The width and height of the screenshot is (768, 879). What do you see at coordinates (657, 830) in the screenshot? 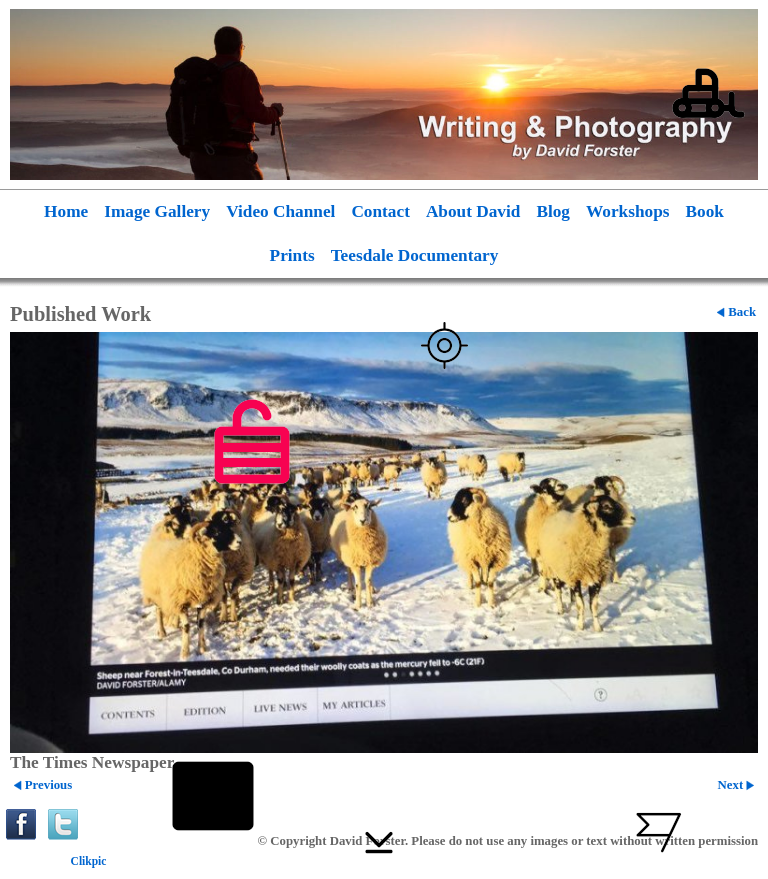
I see `flag or bookmark an item` at bounding box center [657, 830].